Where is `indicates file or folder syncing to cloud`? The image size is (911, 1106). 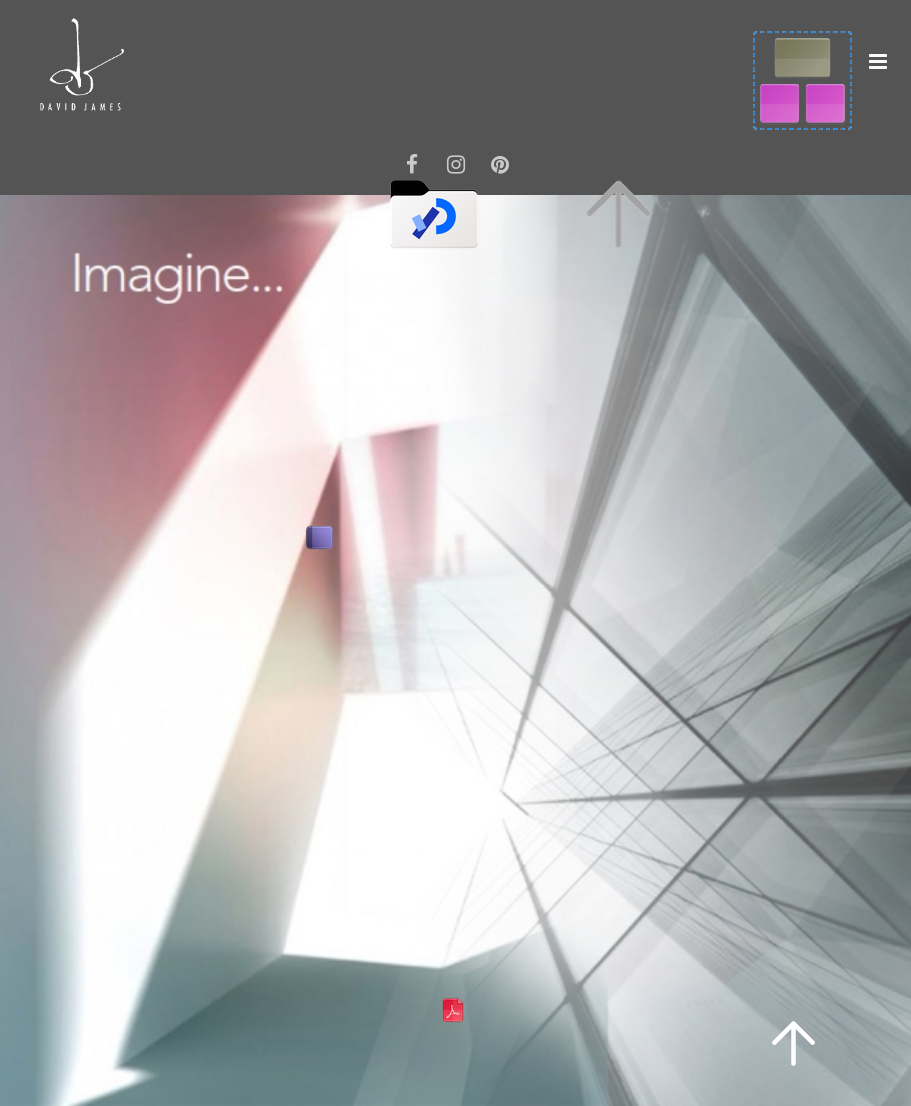
indicates file or folder syncing to cloud is located at coordinates (793, 1043).